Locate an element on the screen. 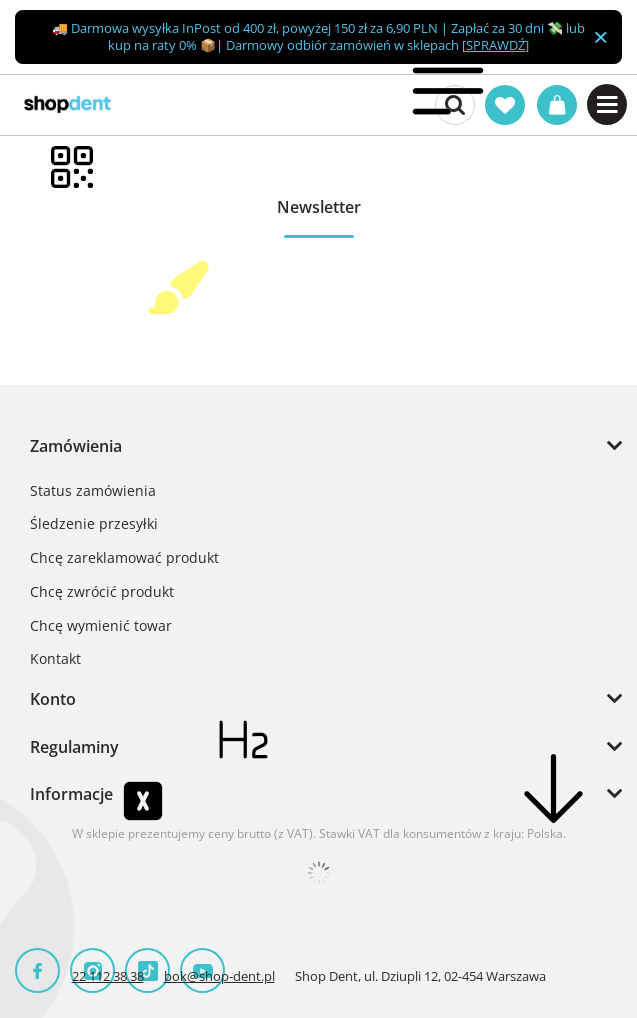  access drawing or painting tools is located at coordinates (178, 287).